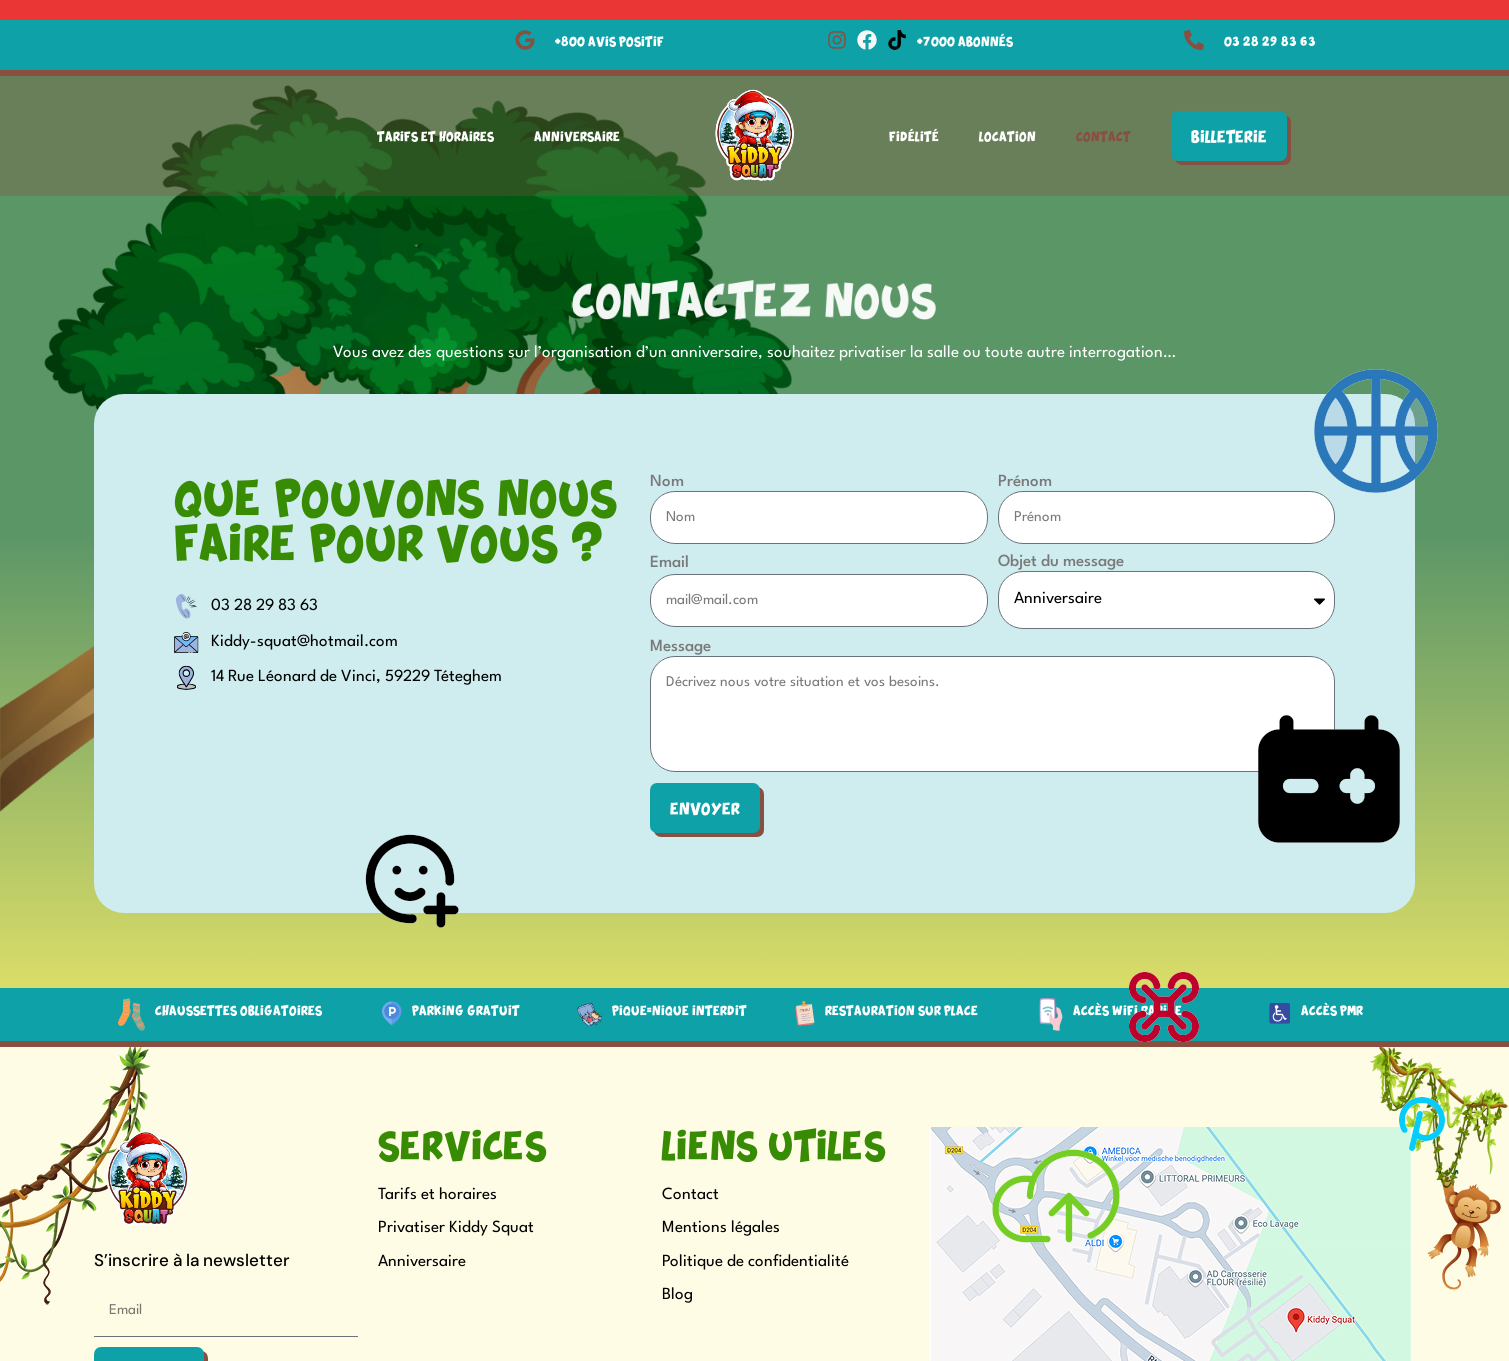  What do you see at coordinates (410, 879) in the screenshot?
I see `add a new emoji reaction` at bounding box center [410, 879].